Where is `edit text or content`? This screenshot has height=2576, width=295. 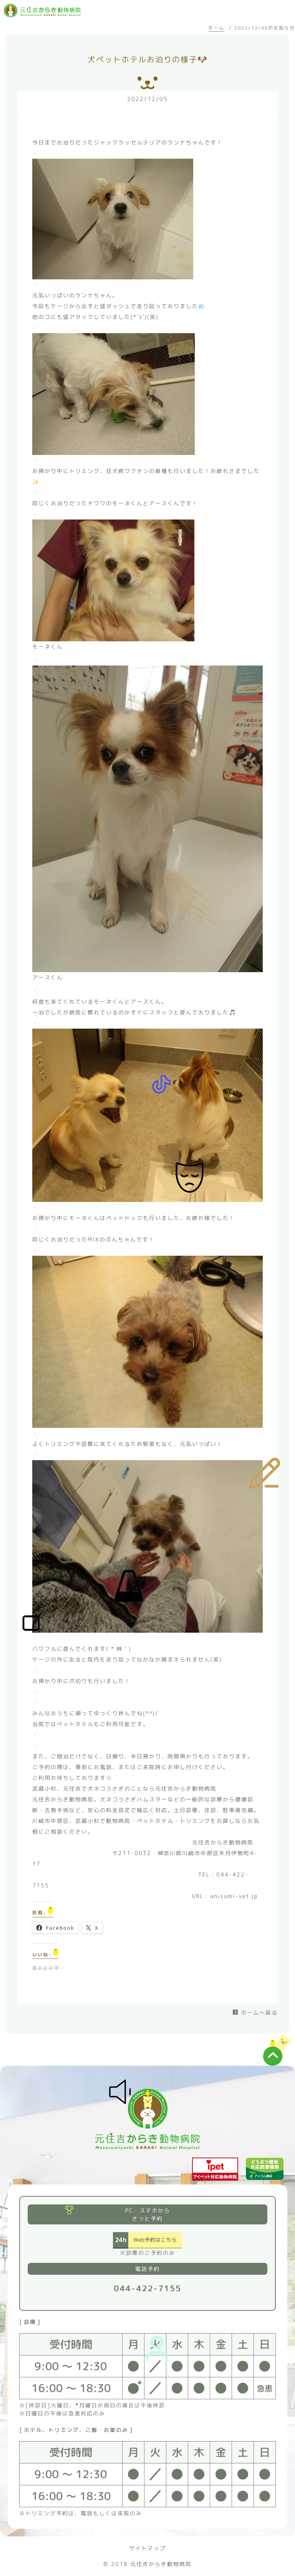
edit text or content is located at coordinates (264, 1473).